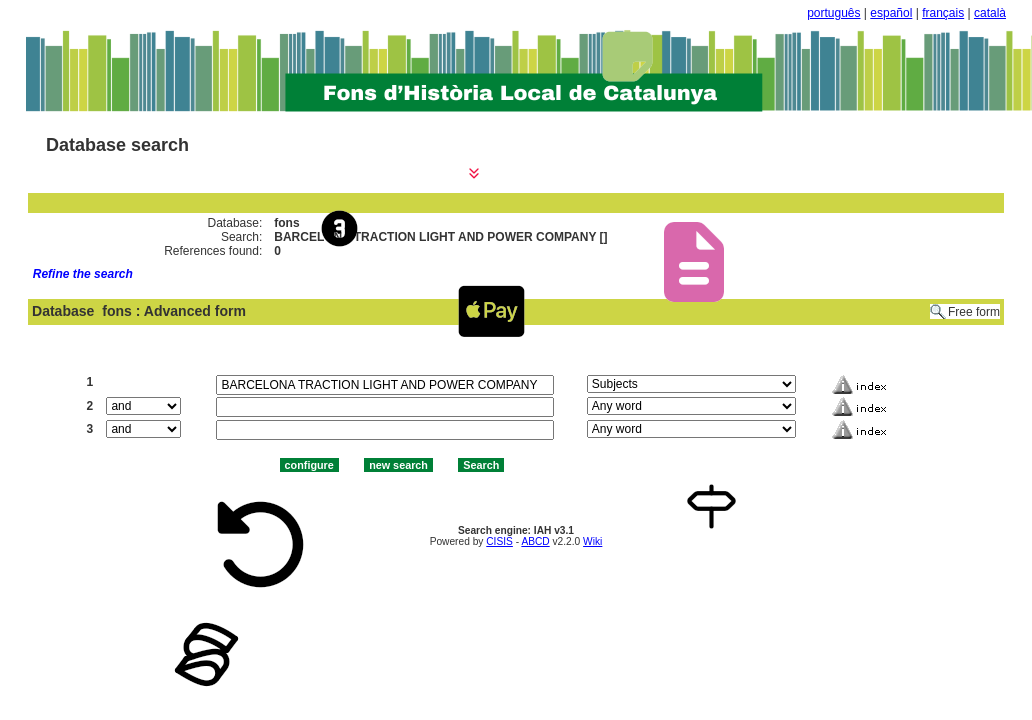 This screenshot has height=720, width=1032. I want to click on access navigation or directions, so click(711, 506).